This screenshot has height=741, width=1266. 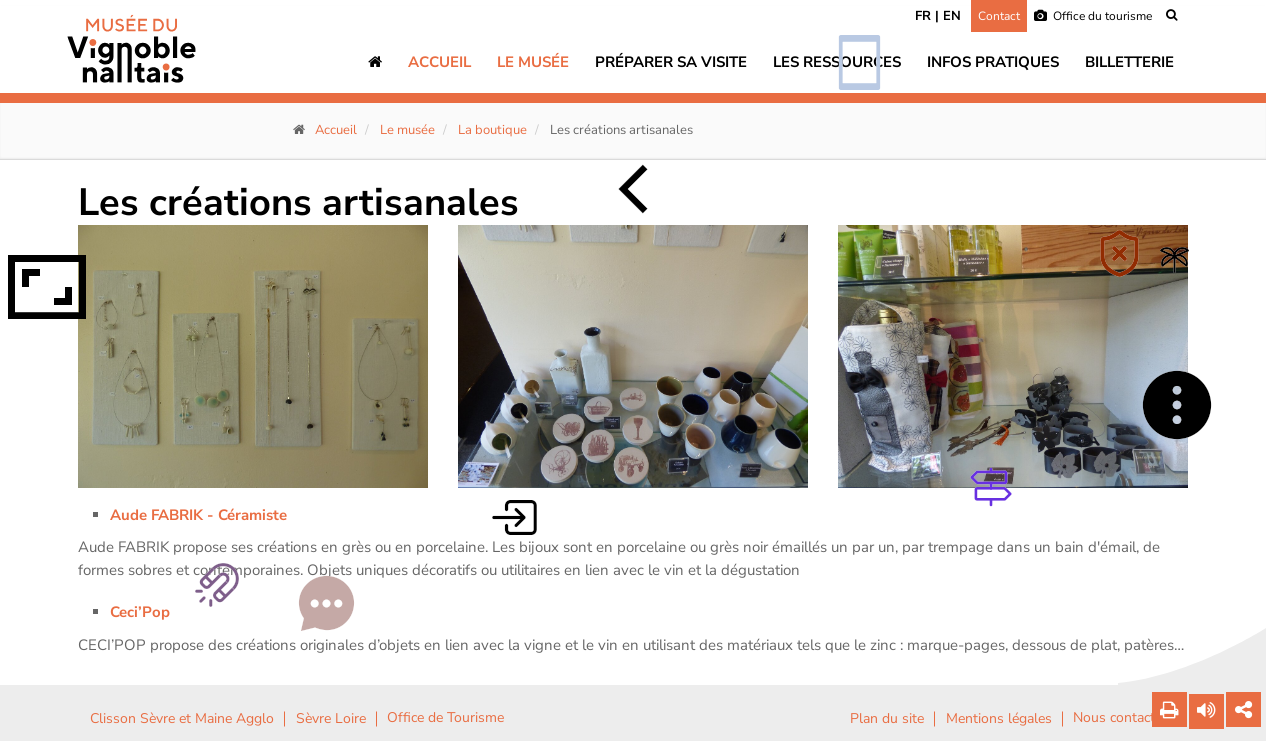 I want to click on attract or pull related items together, so click(x=217, y=585).